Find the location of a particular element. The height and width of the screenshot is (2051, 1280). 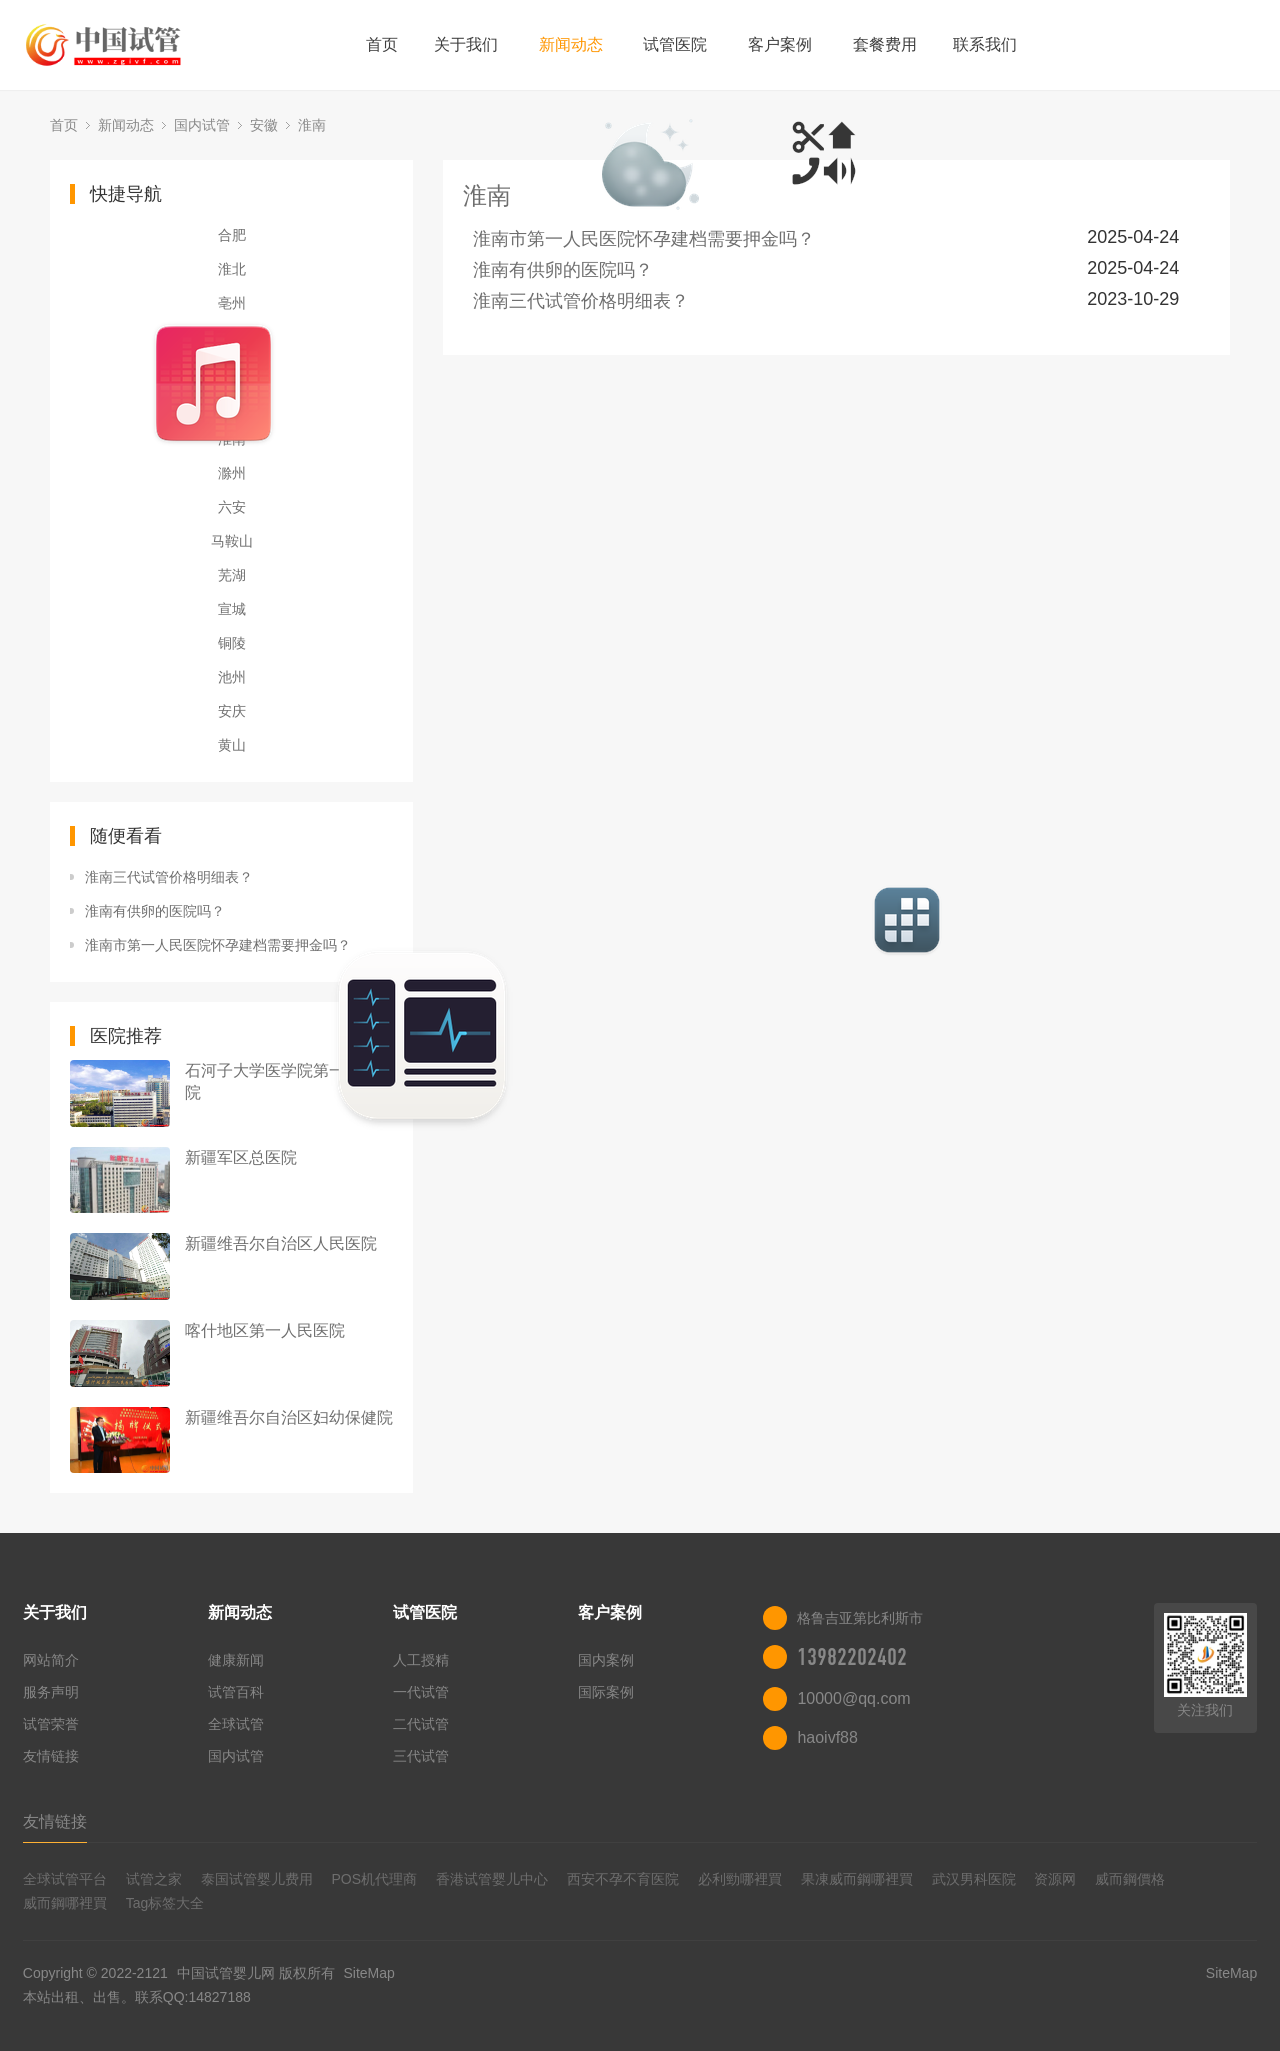

open GTK icon browser application is located at coordinates (824, 153).